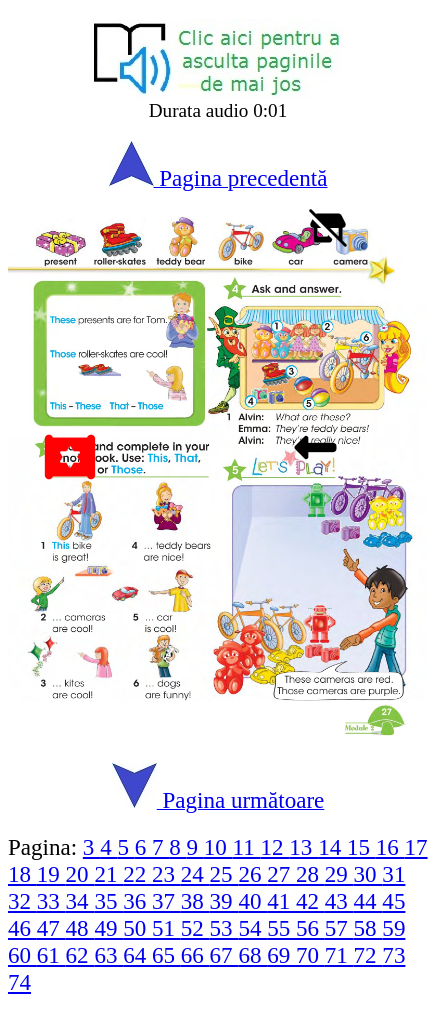  Describe the element at coordinates (315, 447) in the screenshot. I see `go back to previous screen` at that location.